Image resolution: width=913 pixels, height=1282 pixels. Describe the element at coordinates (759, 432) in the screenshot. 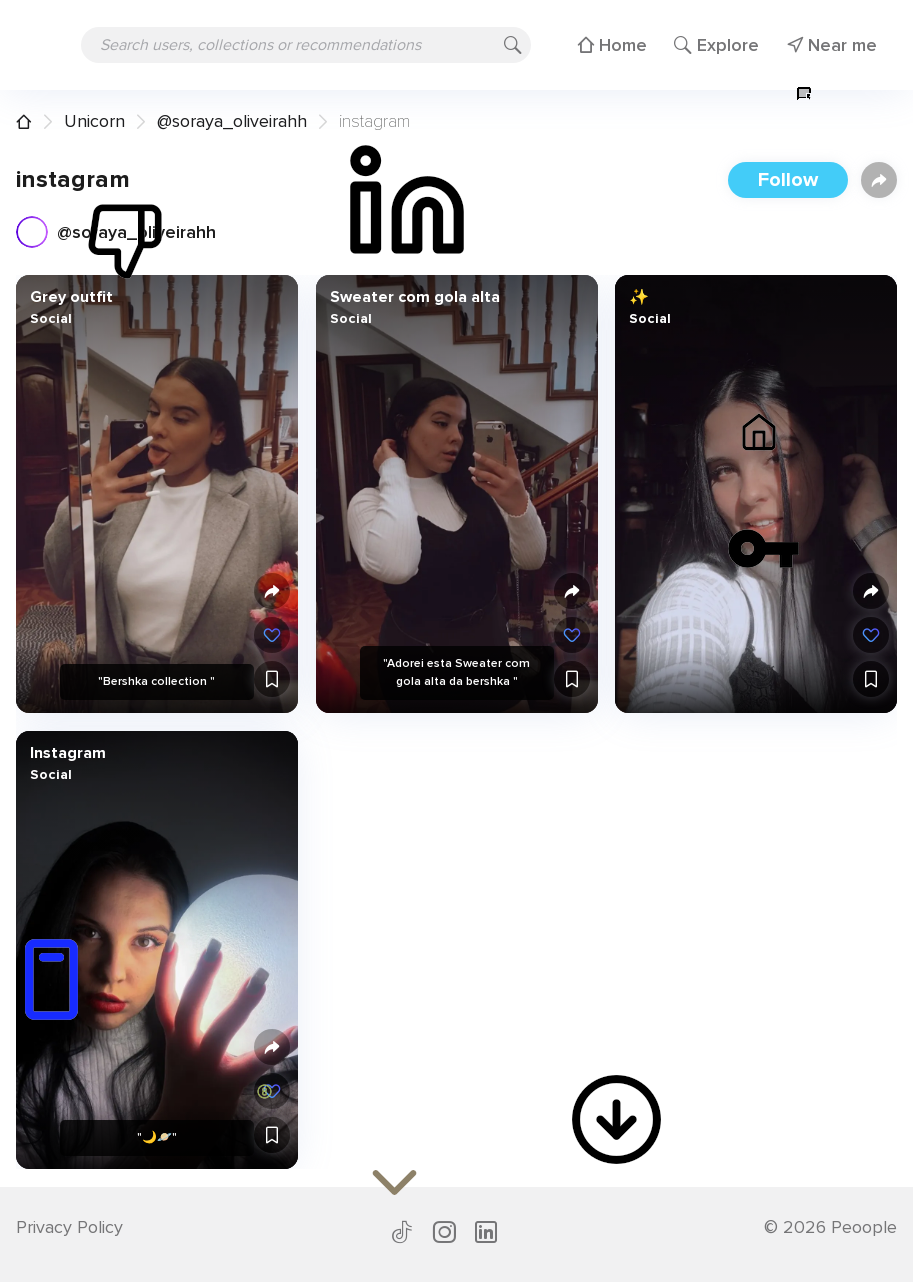

I see `navigate to the home screen` at that location.